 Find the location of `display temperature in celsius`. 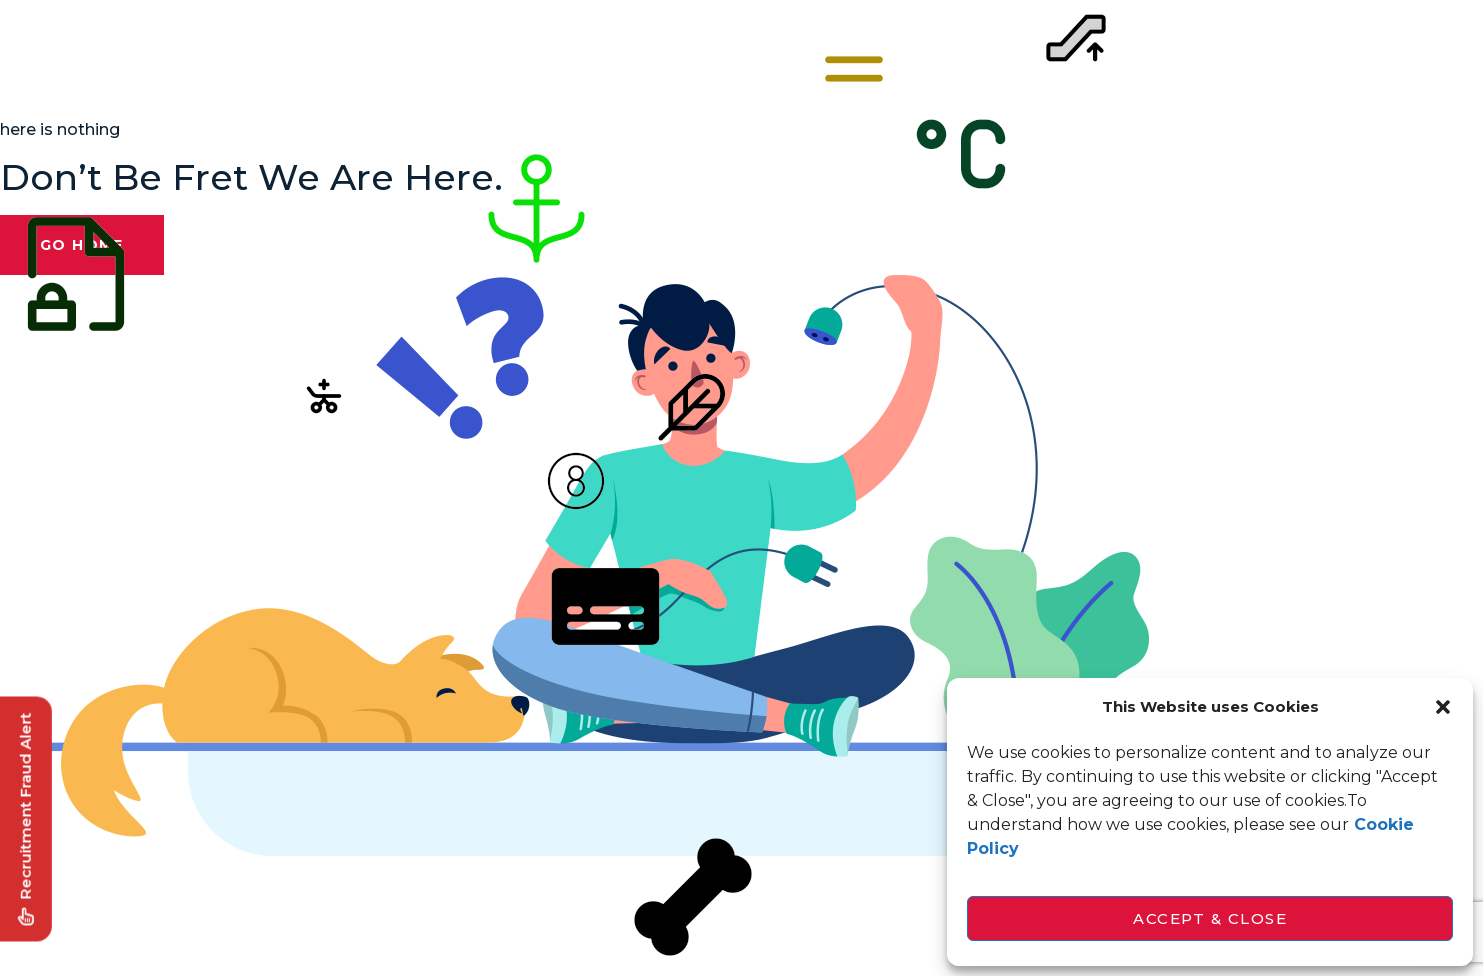

display temperature in celsius is located at coordinates (961, 154).